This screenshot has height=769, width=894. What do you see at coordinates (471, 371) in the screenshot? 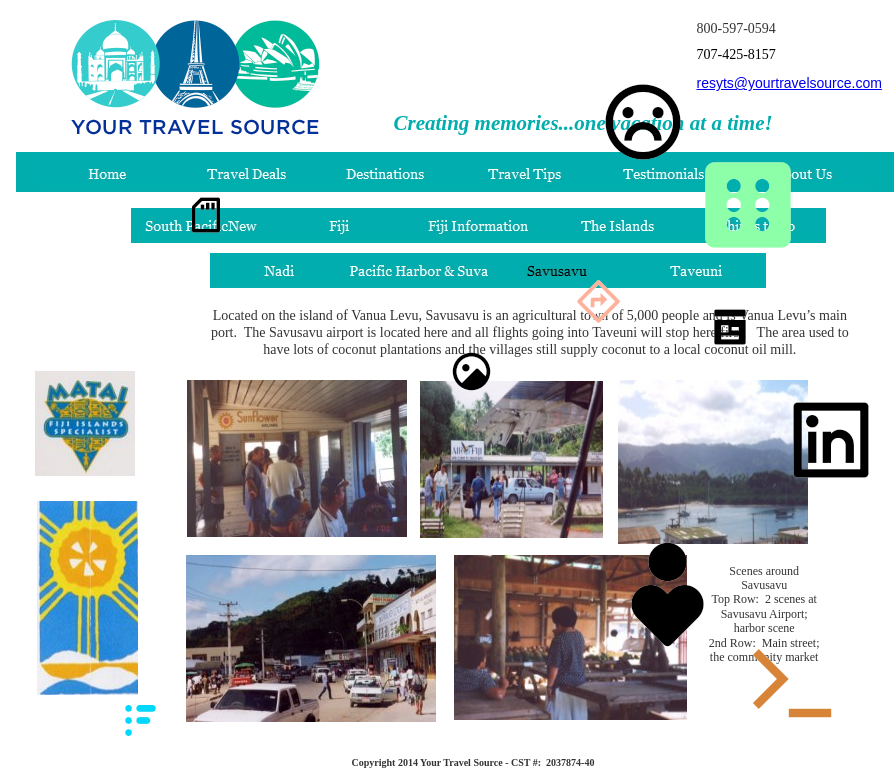
I see `view image or photo gallery` at bounding box center [471, 371].